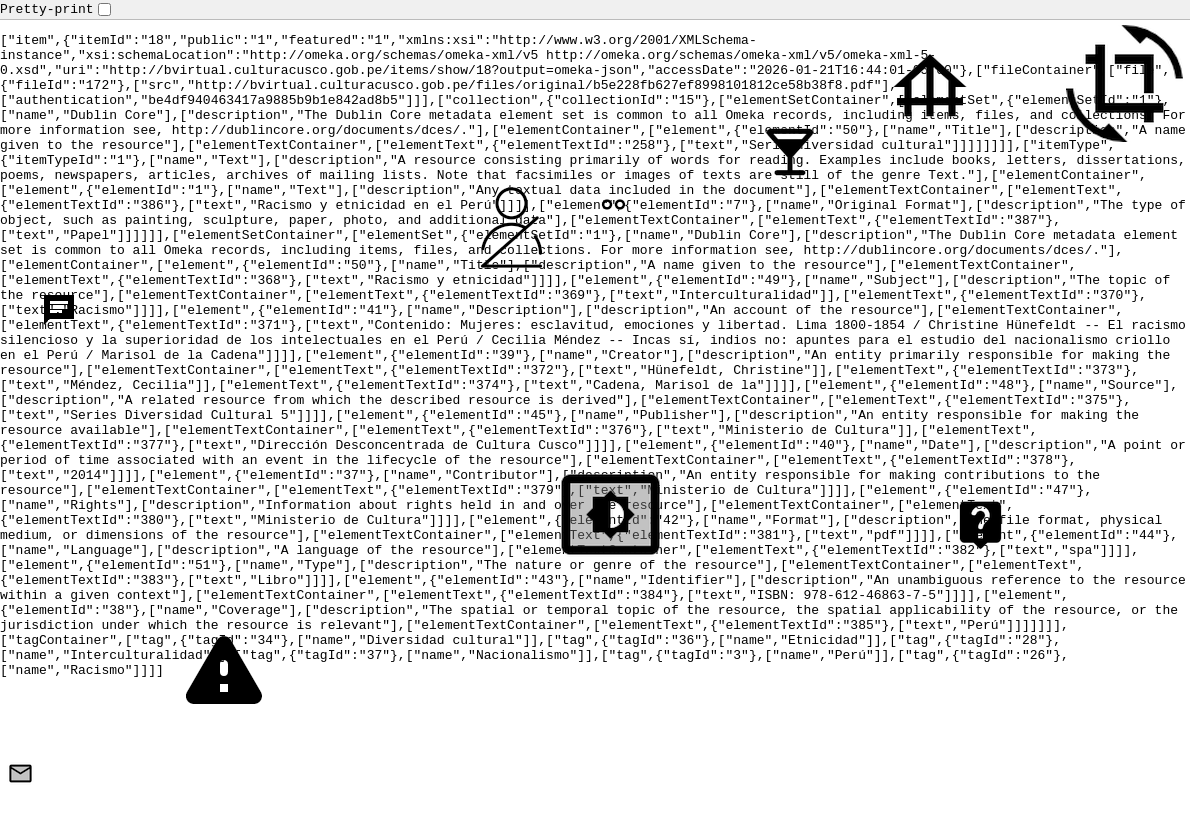 This screenshot has width=1190, height=820. What do you see at coordinates (790, 152) in the screenshot?
I see `find nearby bars or nightlife` at bounding box center [790, 152].